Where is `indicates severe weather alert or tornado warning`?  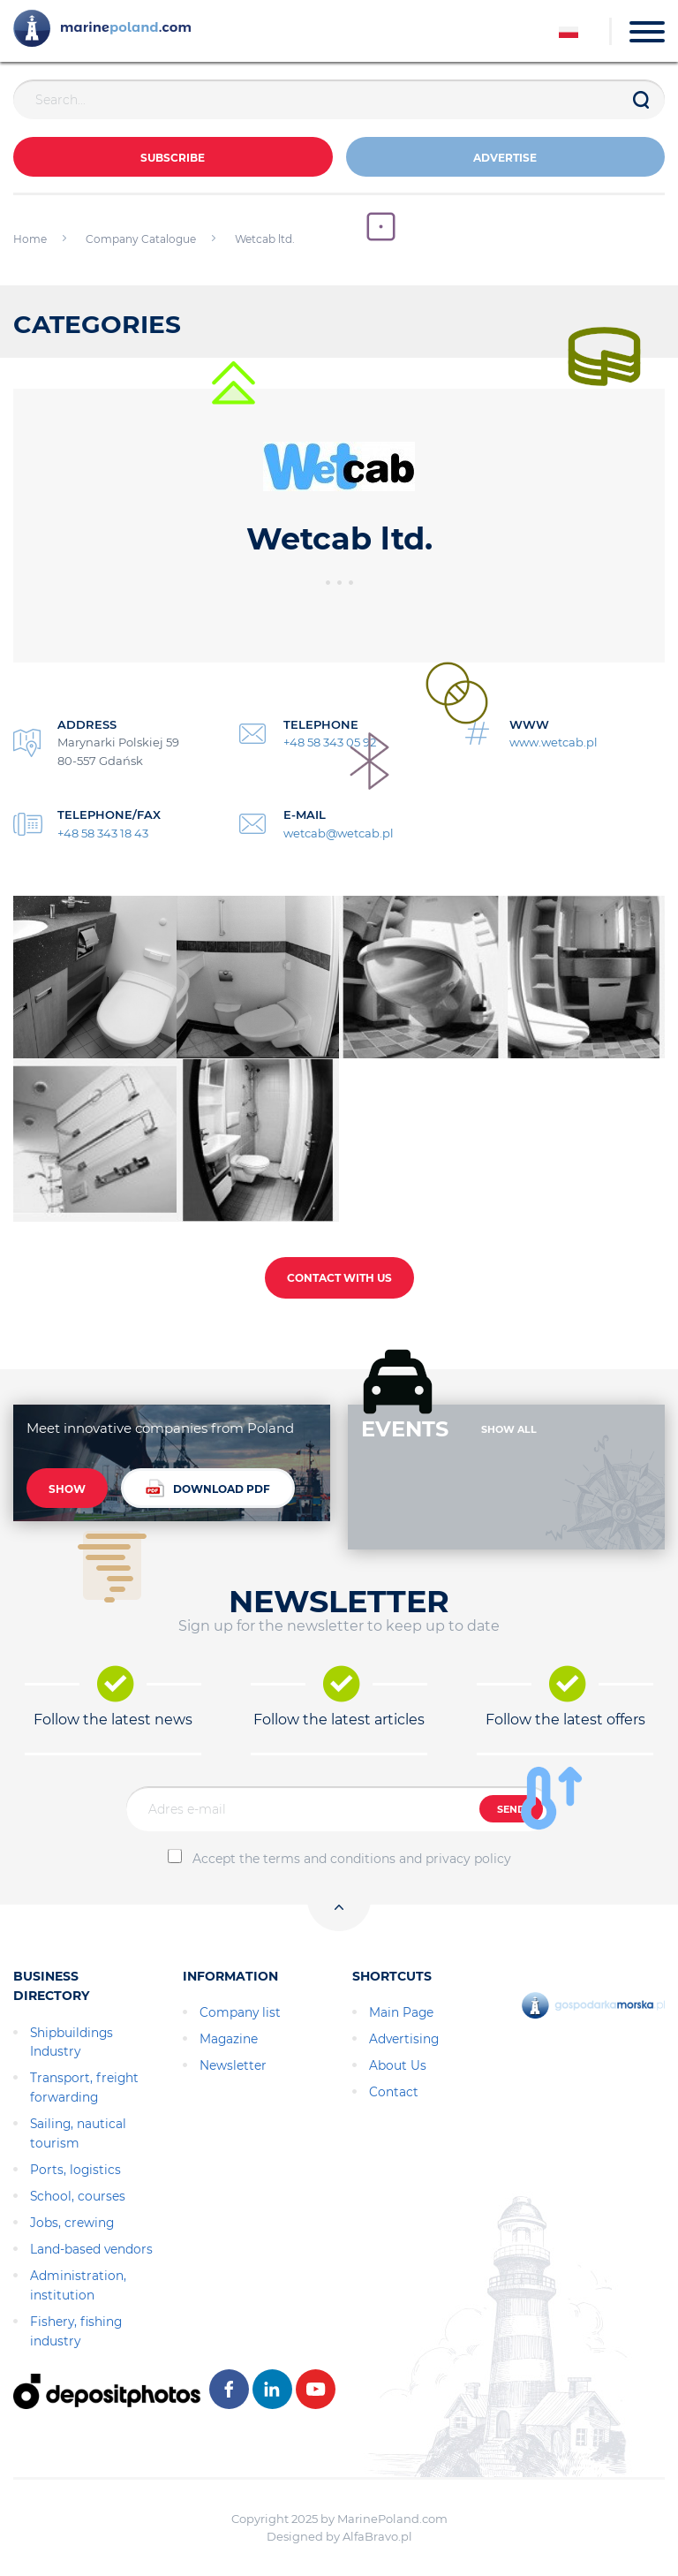
indicates severe weather alert or tornado warning is located at coordinates (112, 1565).